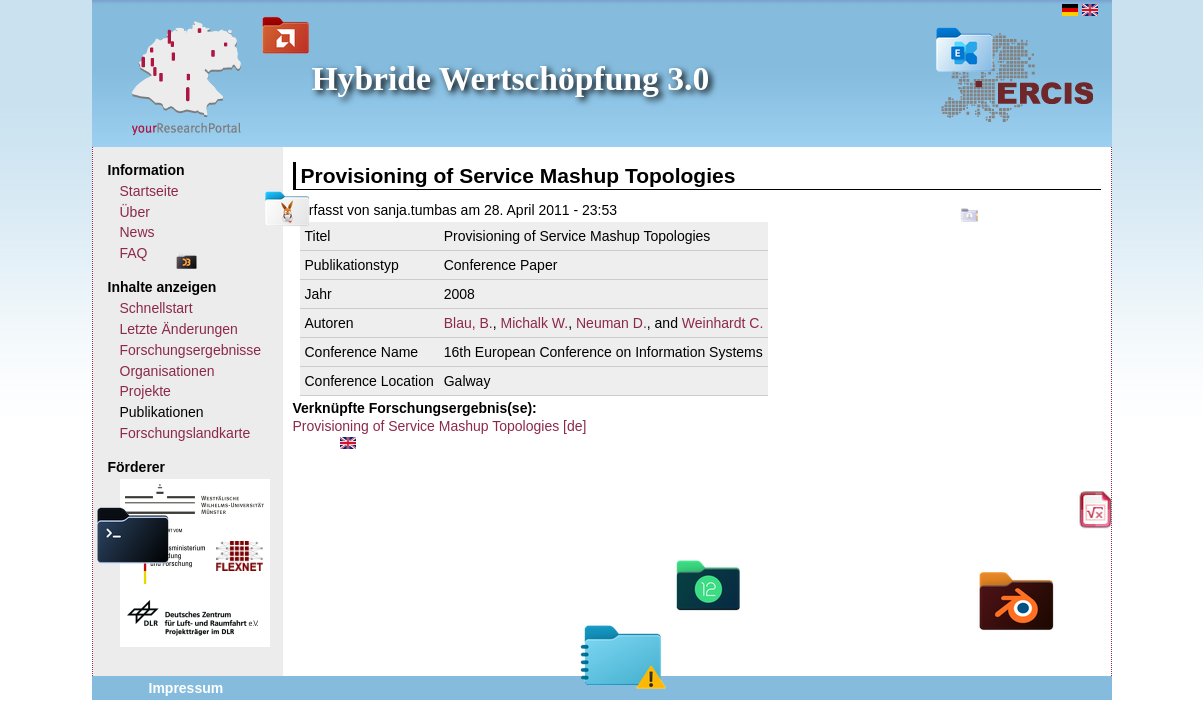 The image size is (1203, 720). What do you see at coordinates (132, 537) in the screenshot?
I see `open powershell scripts folder` at bounding box center [132, 537].